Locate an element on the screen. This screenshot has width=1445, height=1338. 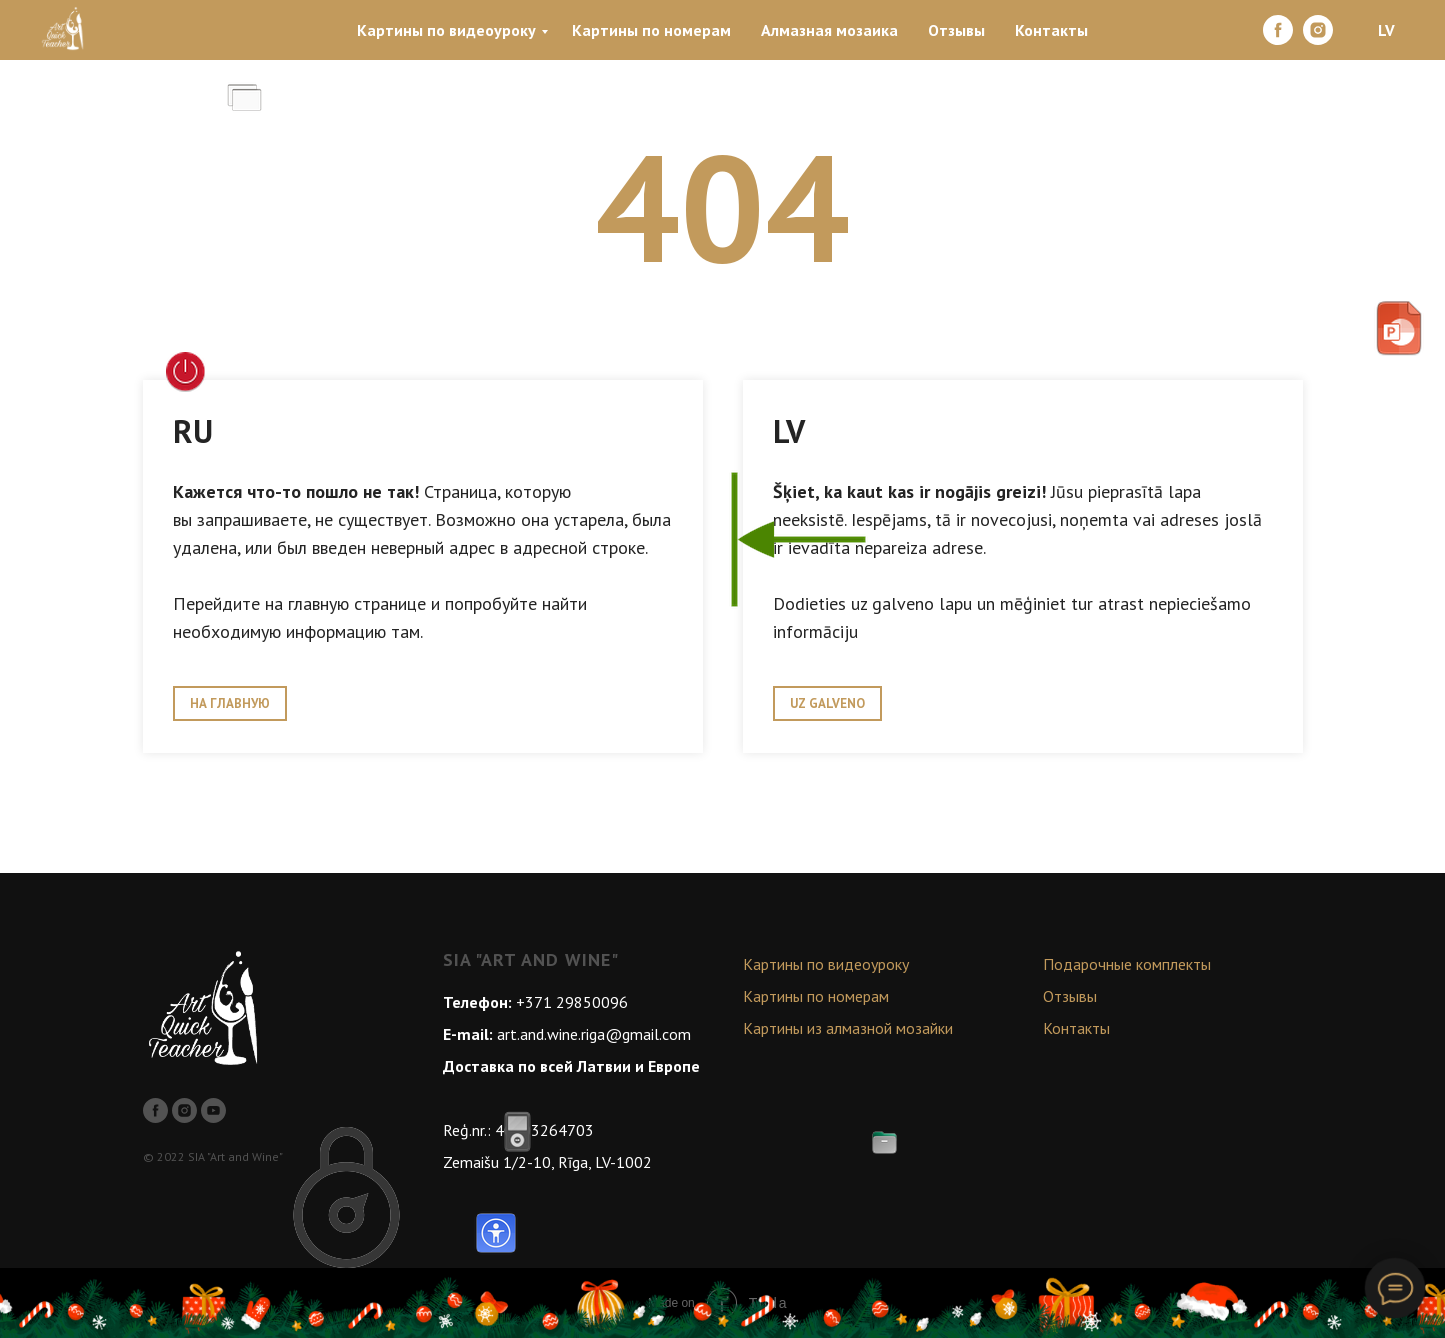
open the file manager application is located at coordinates (884, 1142).